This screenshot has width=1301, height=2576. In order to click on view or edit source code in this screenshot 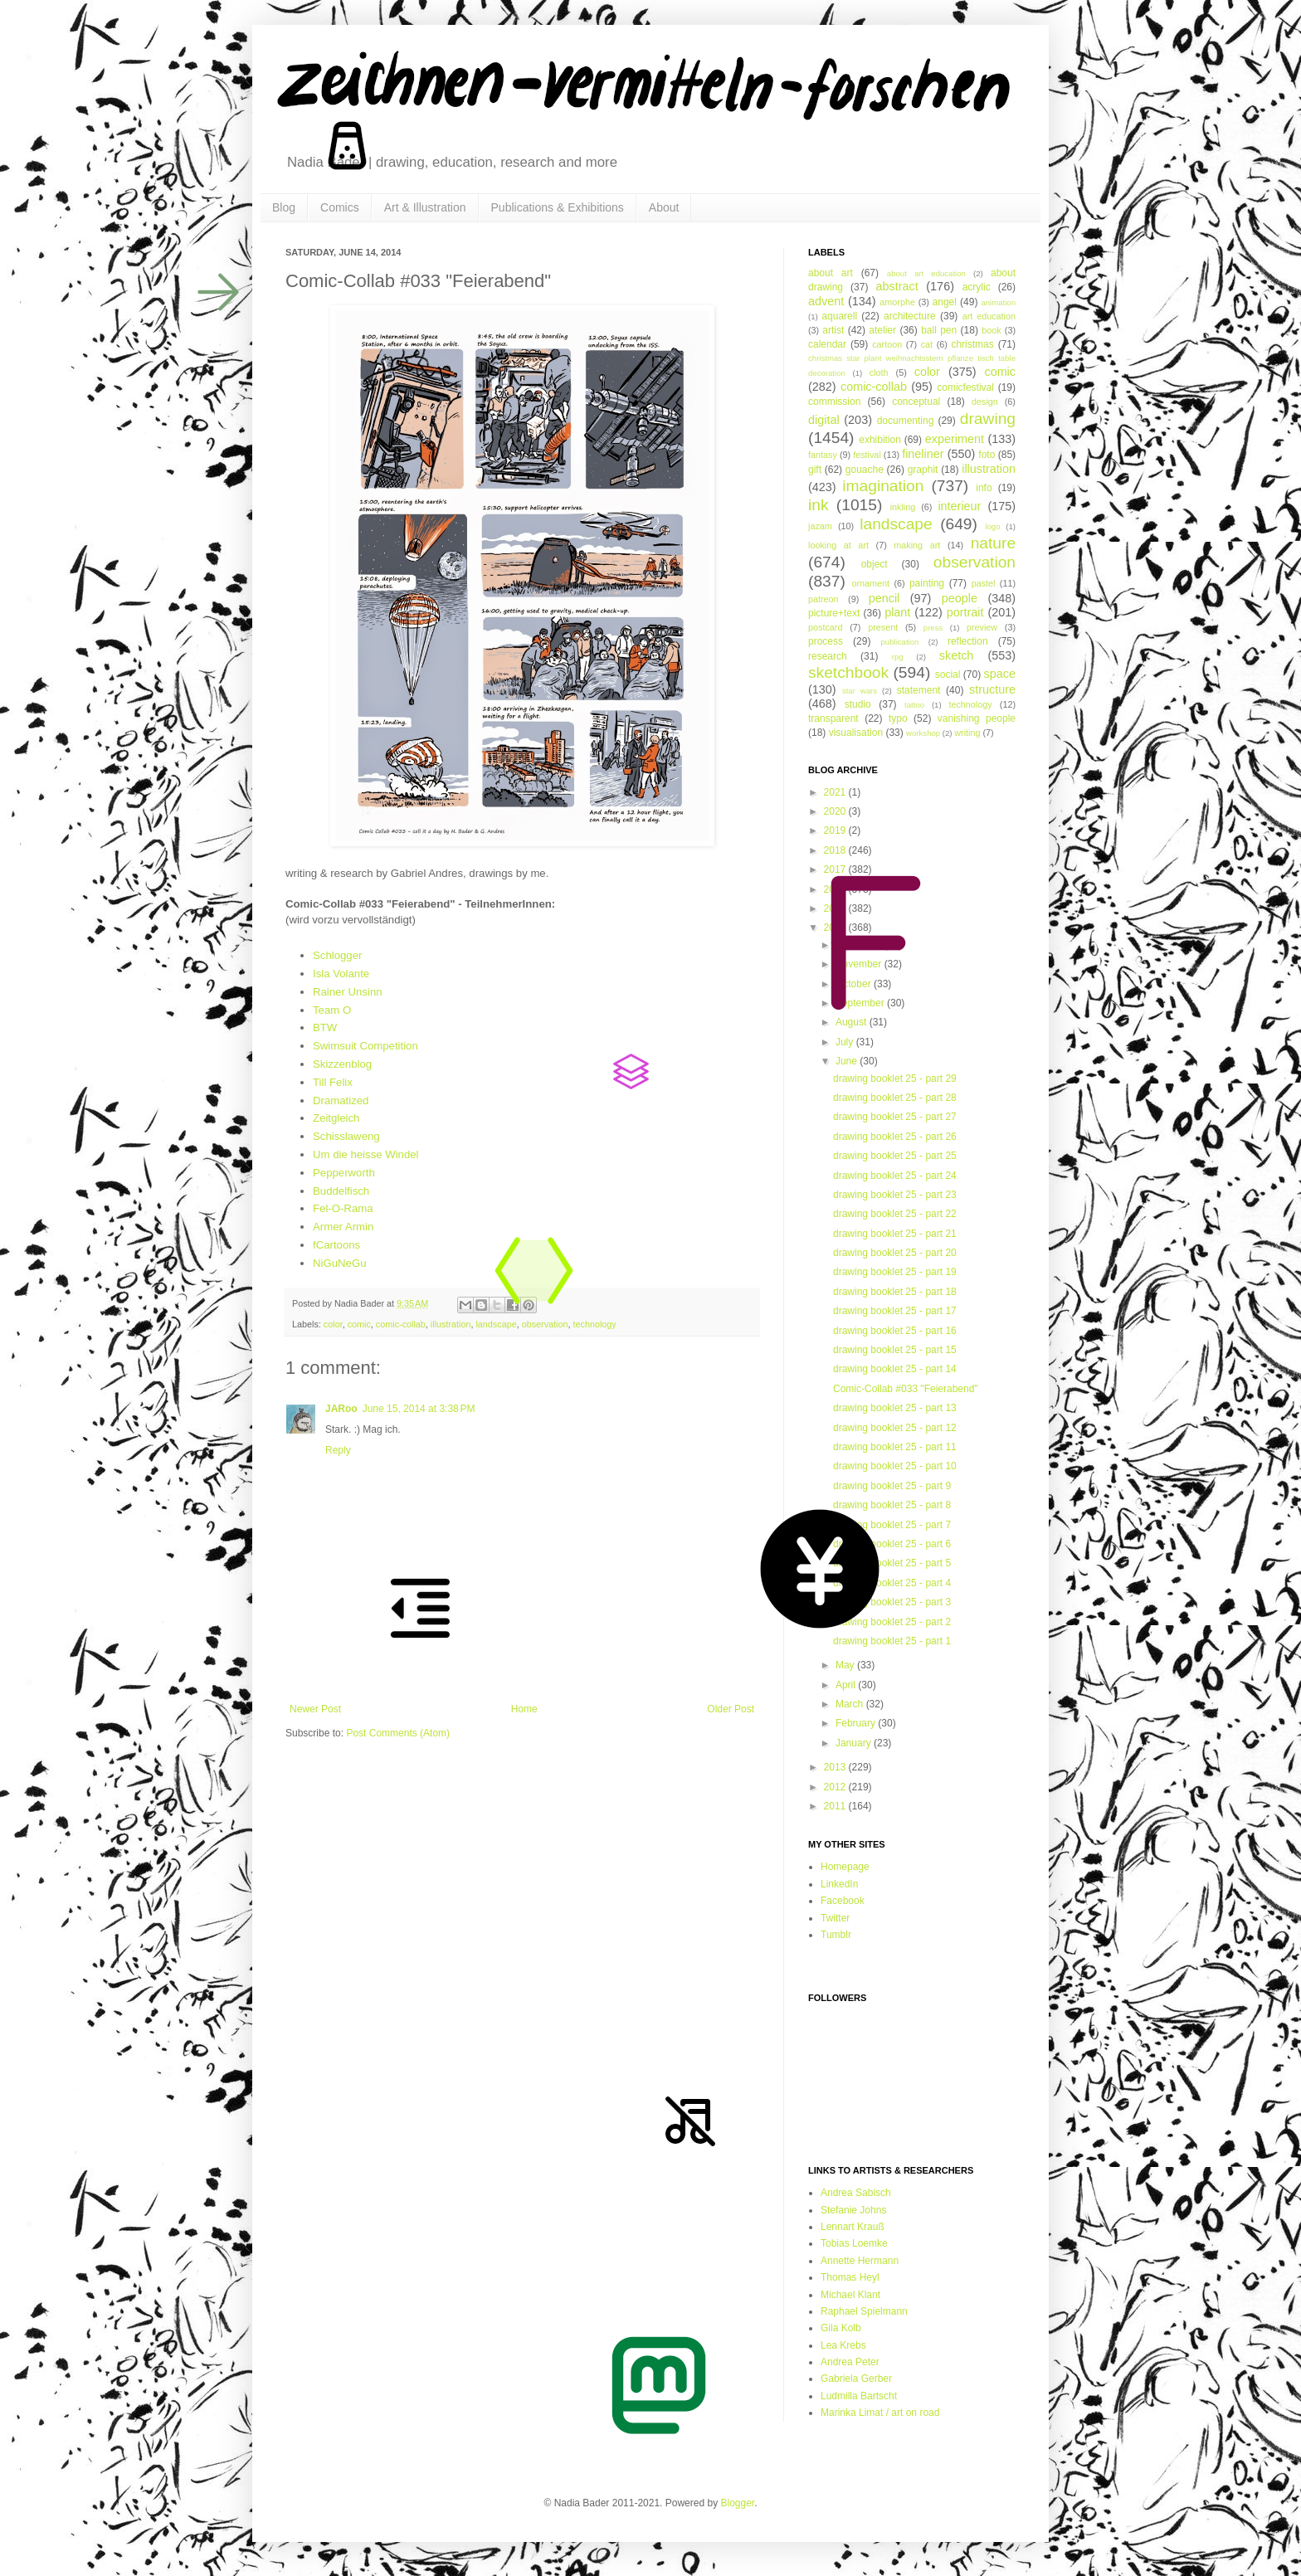, I will do `click(534, 1270)`.